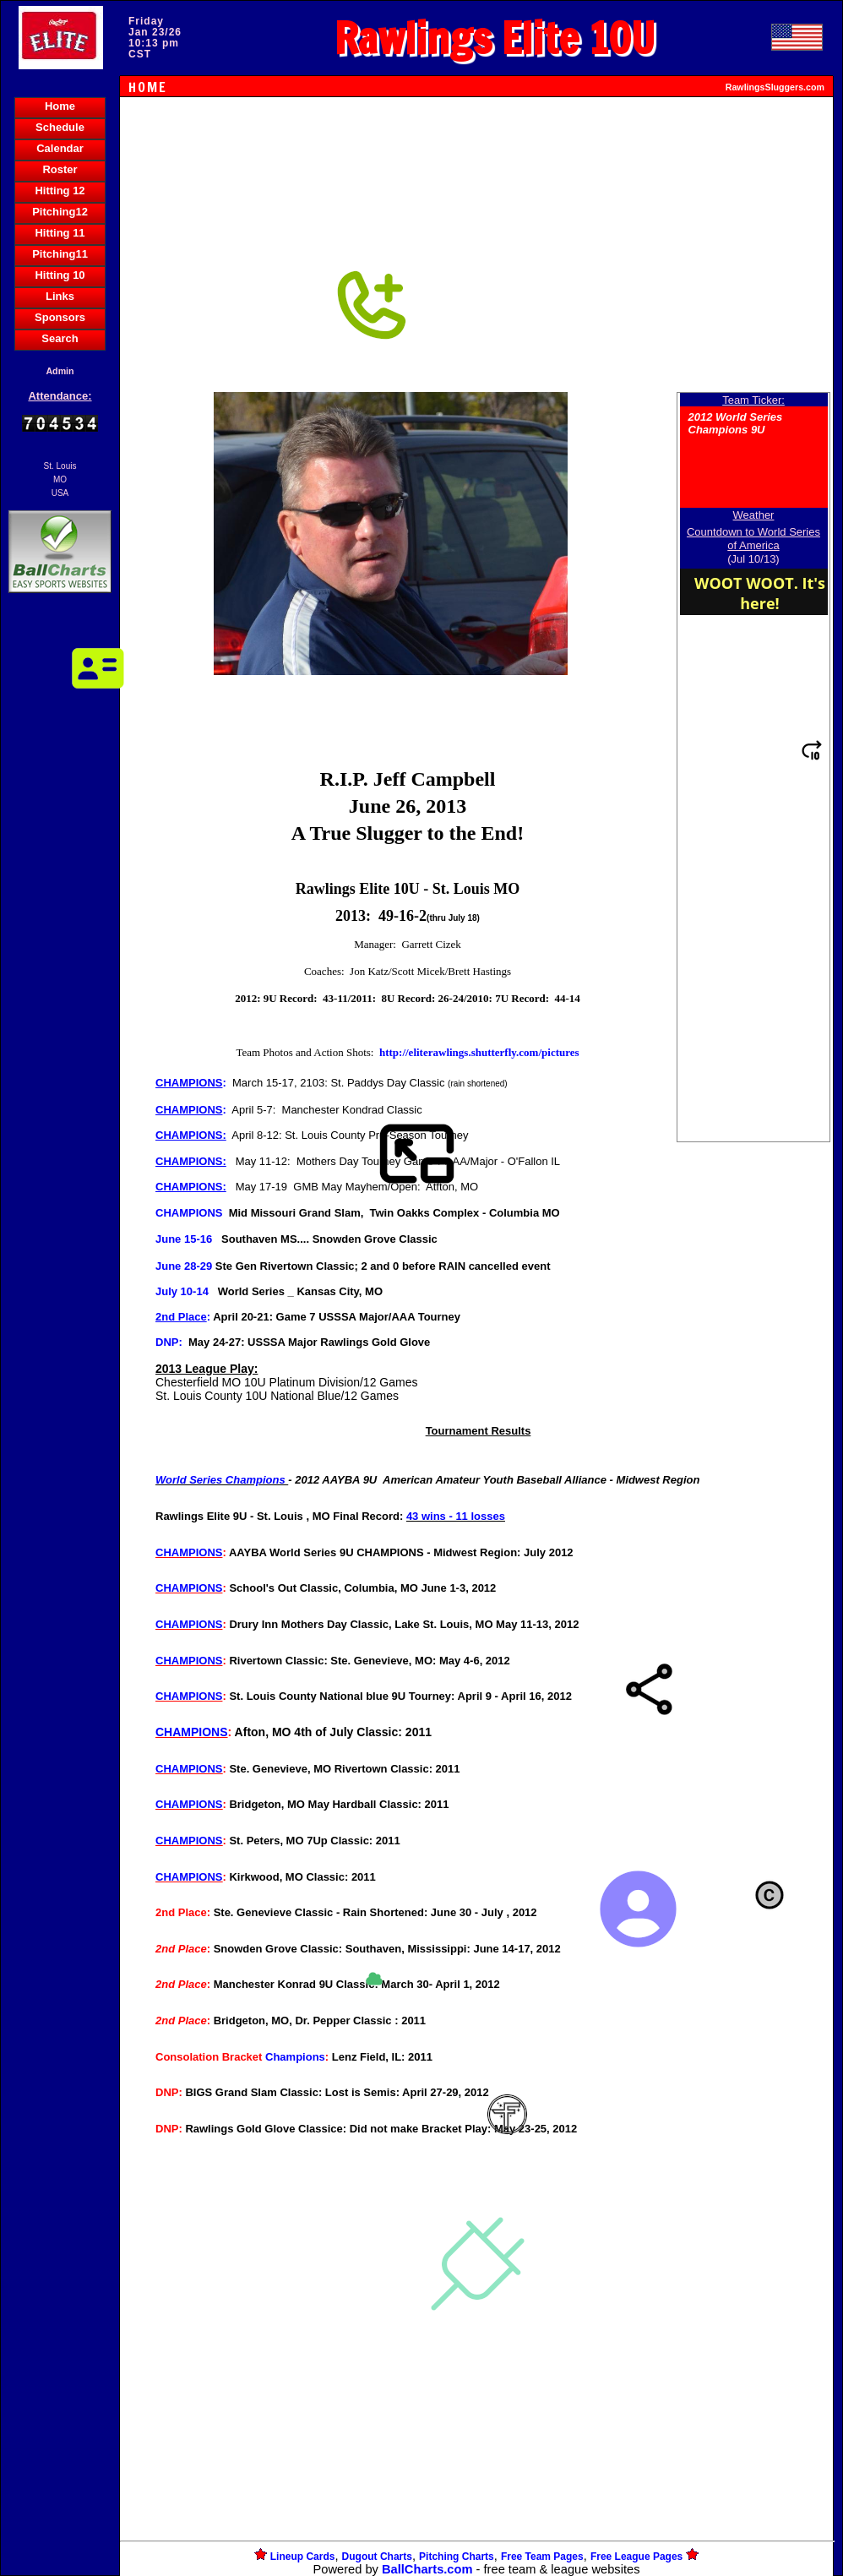  What do you see at coordinates (649, 1689) in the screenshot?
I see `share content with others` at bounding box center [649, 1689].